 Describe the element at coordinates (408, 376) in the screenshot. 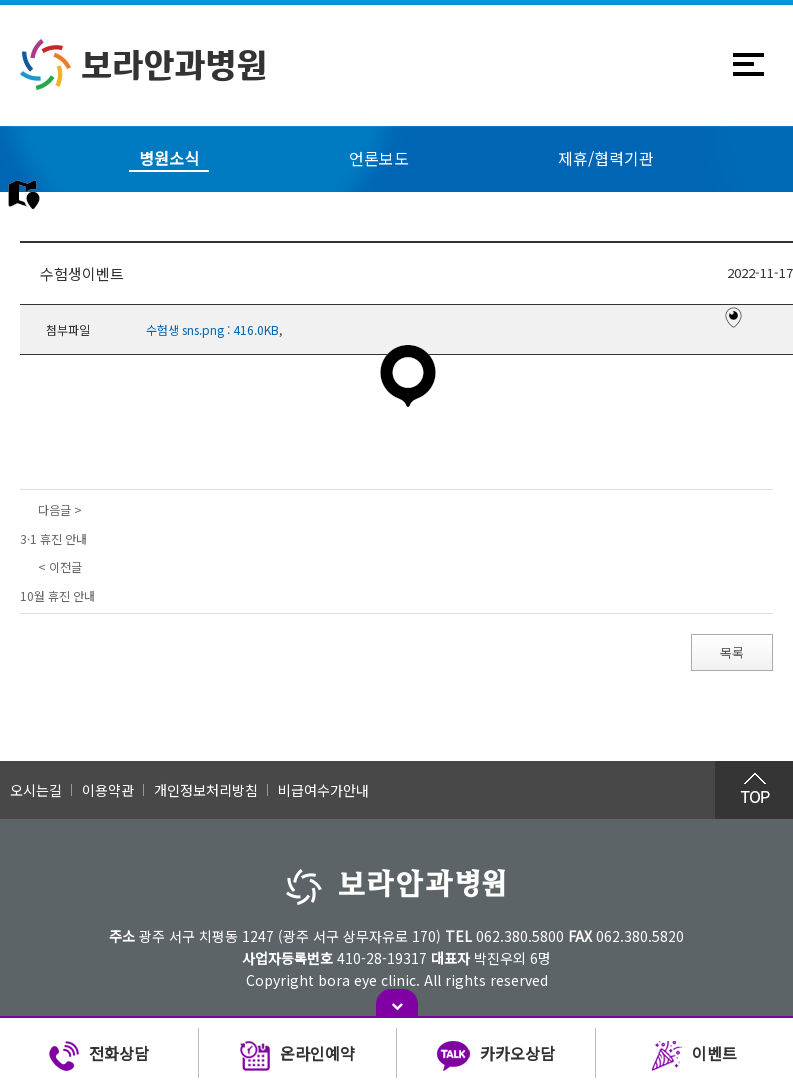

I see `open OsmAnd navigation app` at that location.